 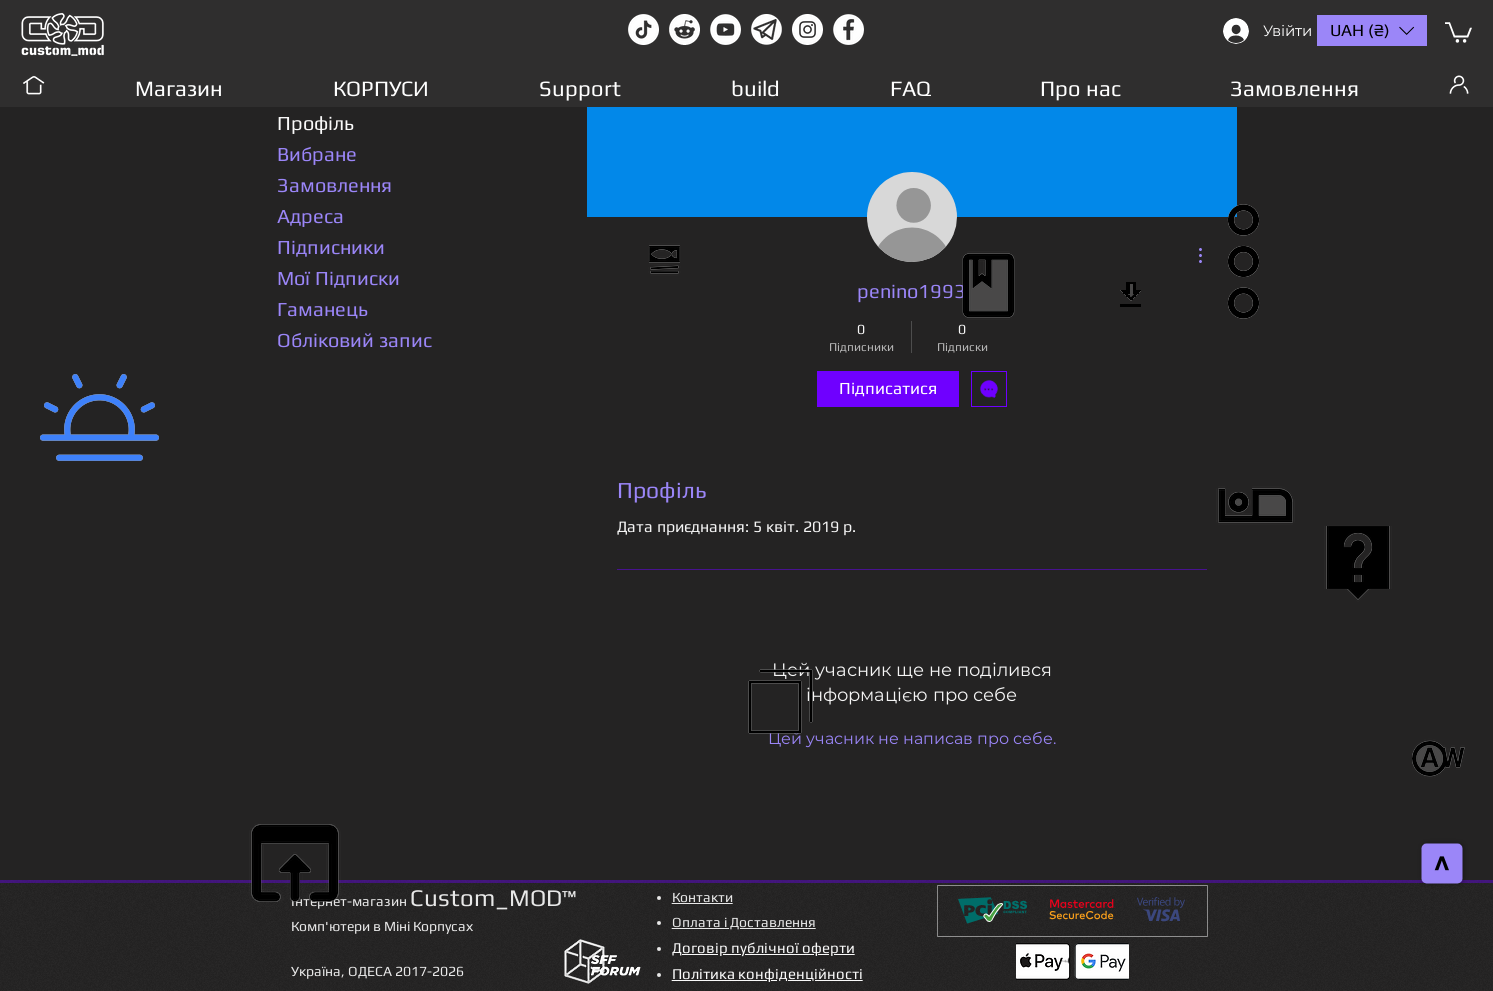 What do you see at coordinates (988, 285) in the screenshot?
I see `open your library or reading list` at bounding box center [988, 285].